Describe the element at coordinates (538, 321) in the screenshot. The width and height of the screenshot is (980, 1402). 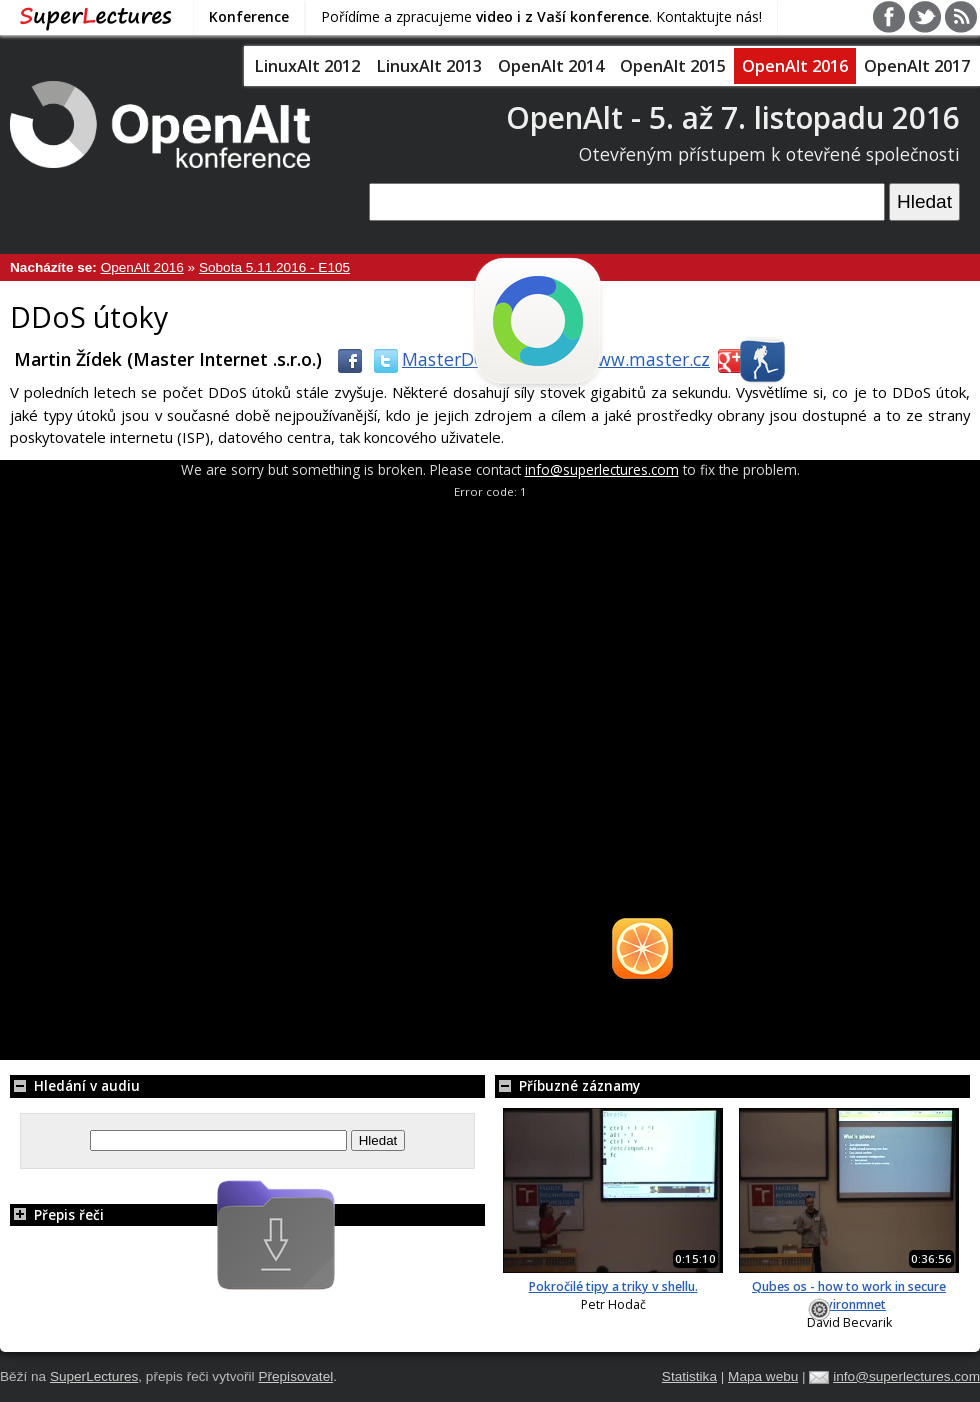
I see `open synergy app for keyboard and mouse sharing` at that location.